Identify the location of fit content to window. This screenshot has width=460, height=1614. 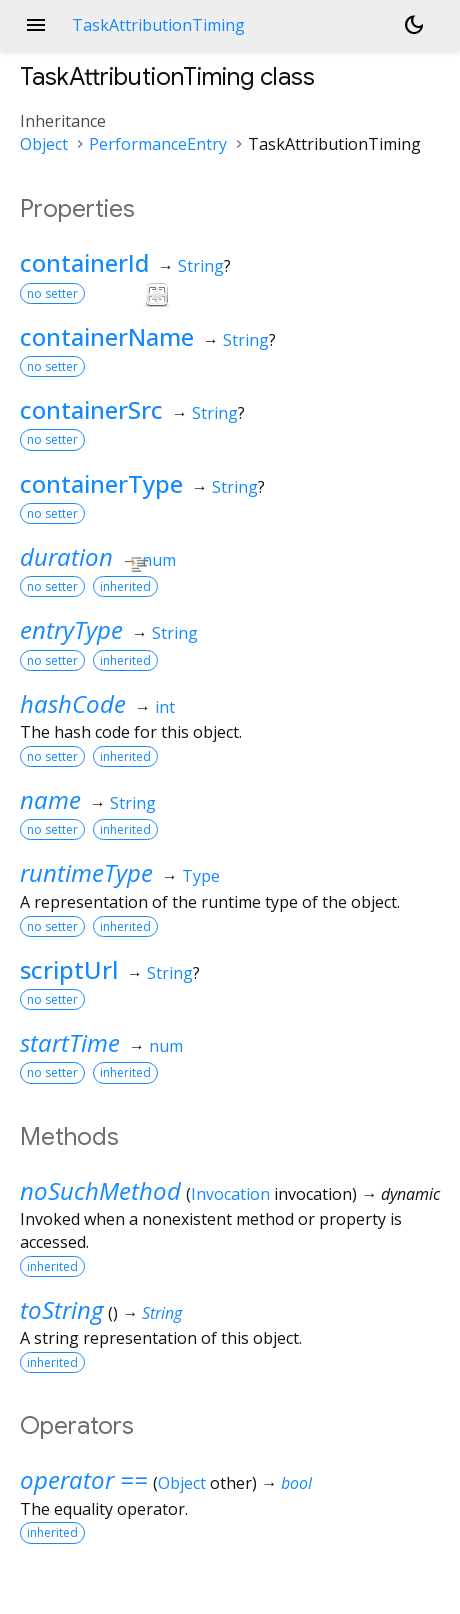
(157, 294).